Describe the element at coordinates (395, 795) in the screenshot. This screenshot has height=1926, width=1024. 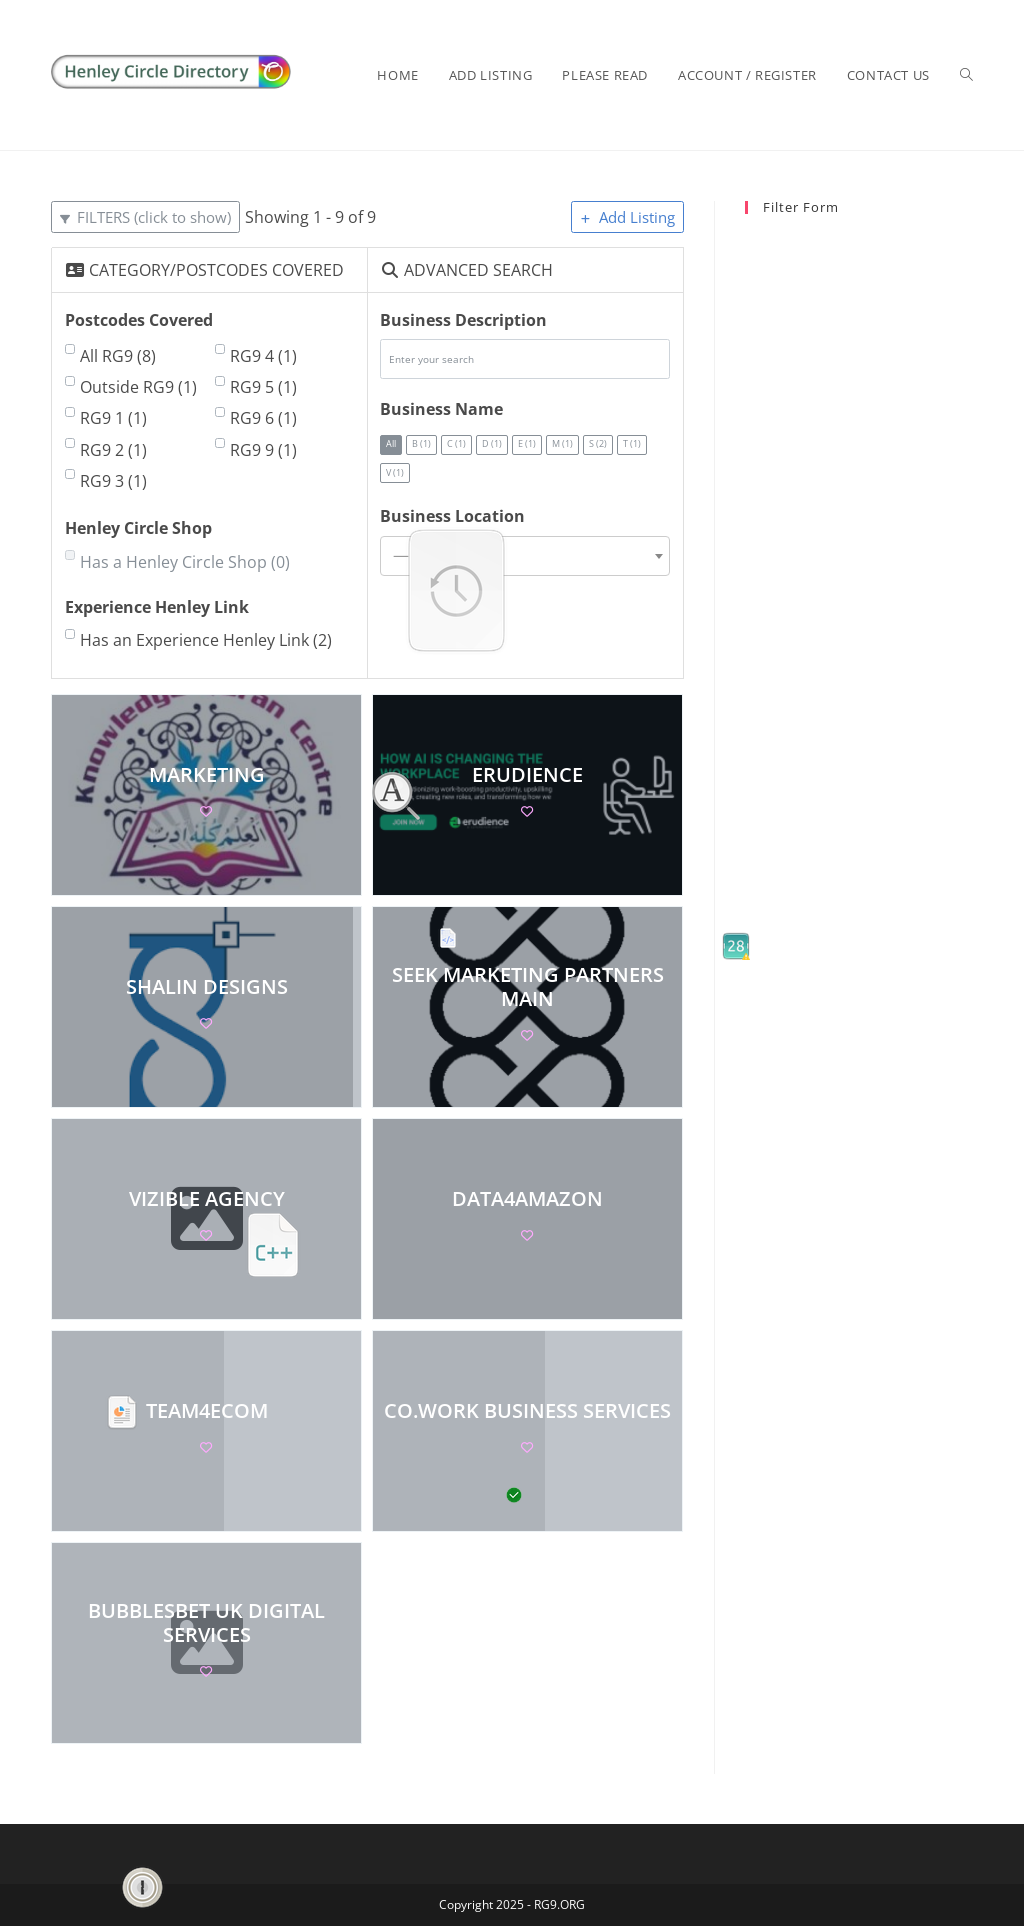
I see `search for files or documents` at that location.